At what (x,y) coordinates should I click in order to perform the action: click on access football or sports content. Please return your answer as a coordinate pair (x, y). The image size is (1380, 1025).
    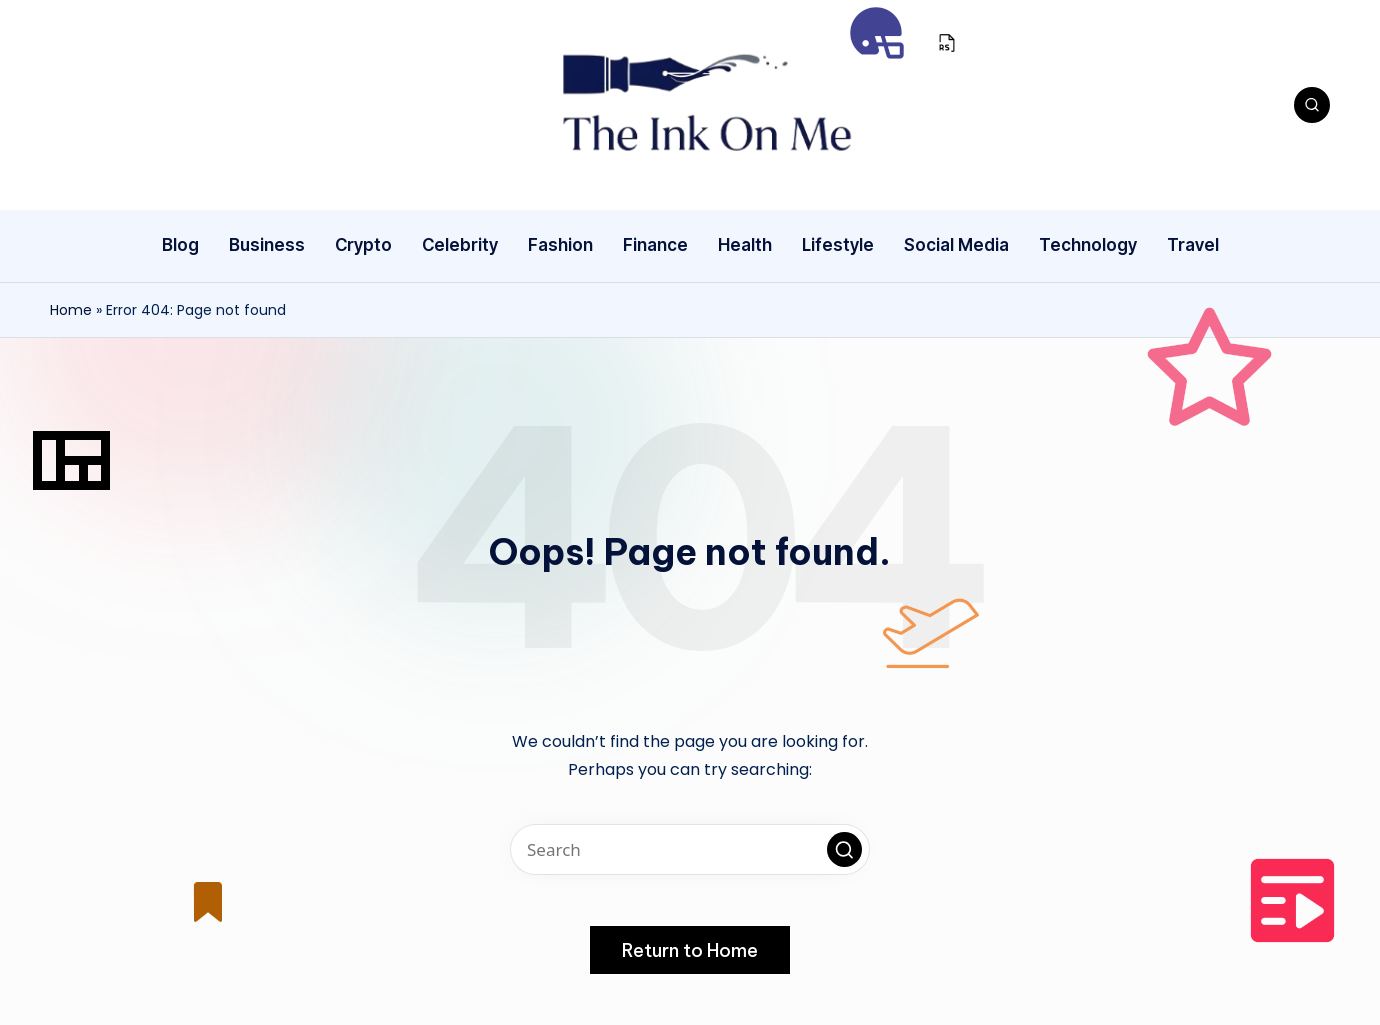
    Looking at the image, I should click on (877, 34).